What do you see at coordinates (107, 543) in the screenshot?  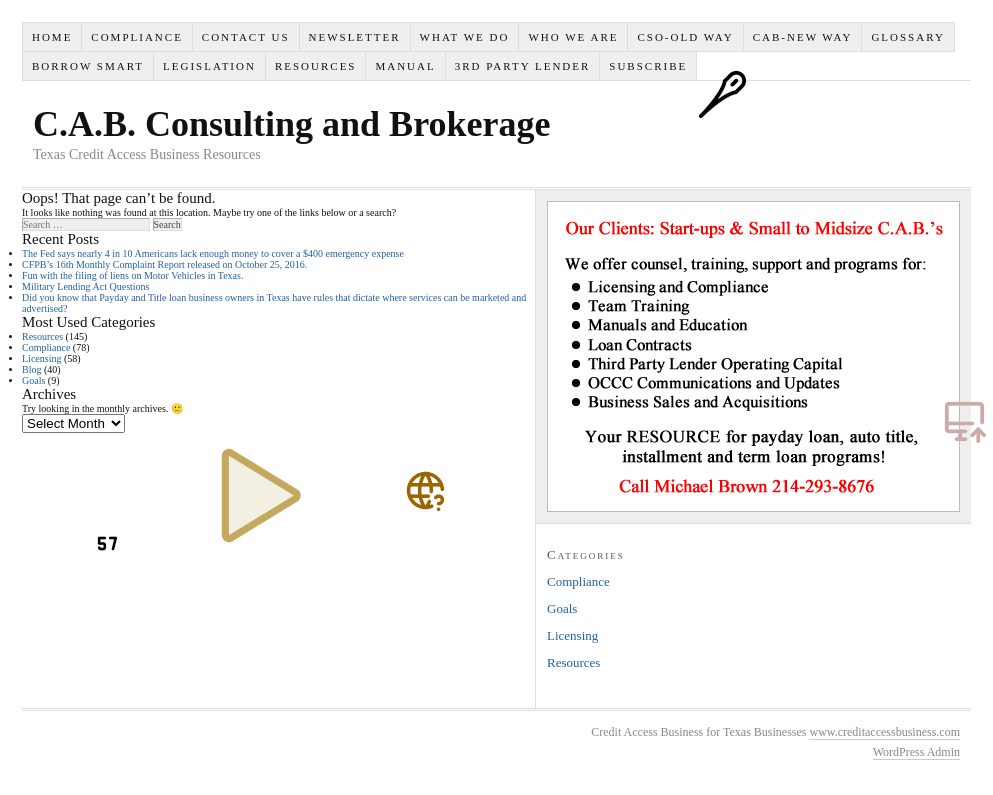 I see `indicates item number 57 in a list or sequence` at bounding box center [107, 543].